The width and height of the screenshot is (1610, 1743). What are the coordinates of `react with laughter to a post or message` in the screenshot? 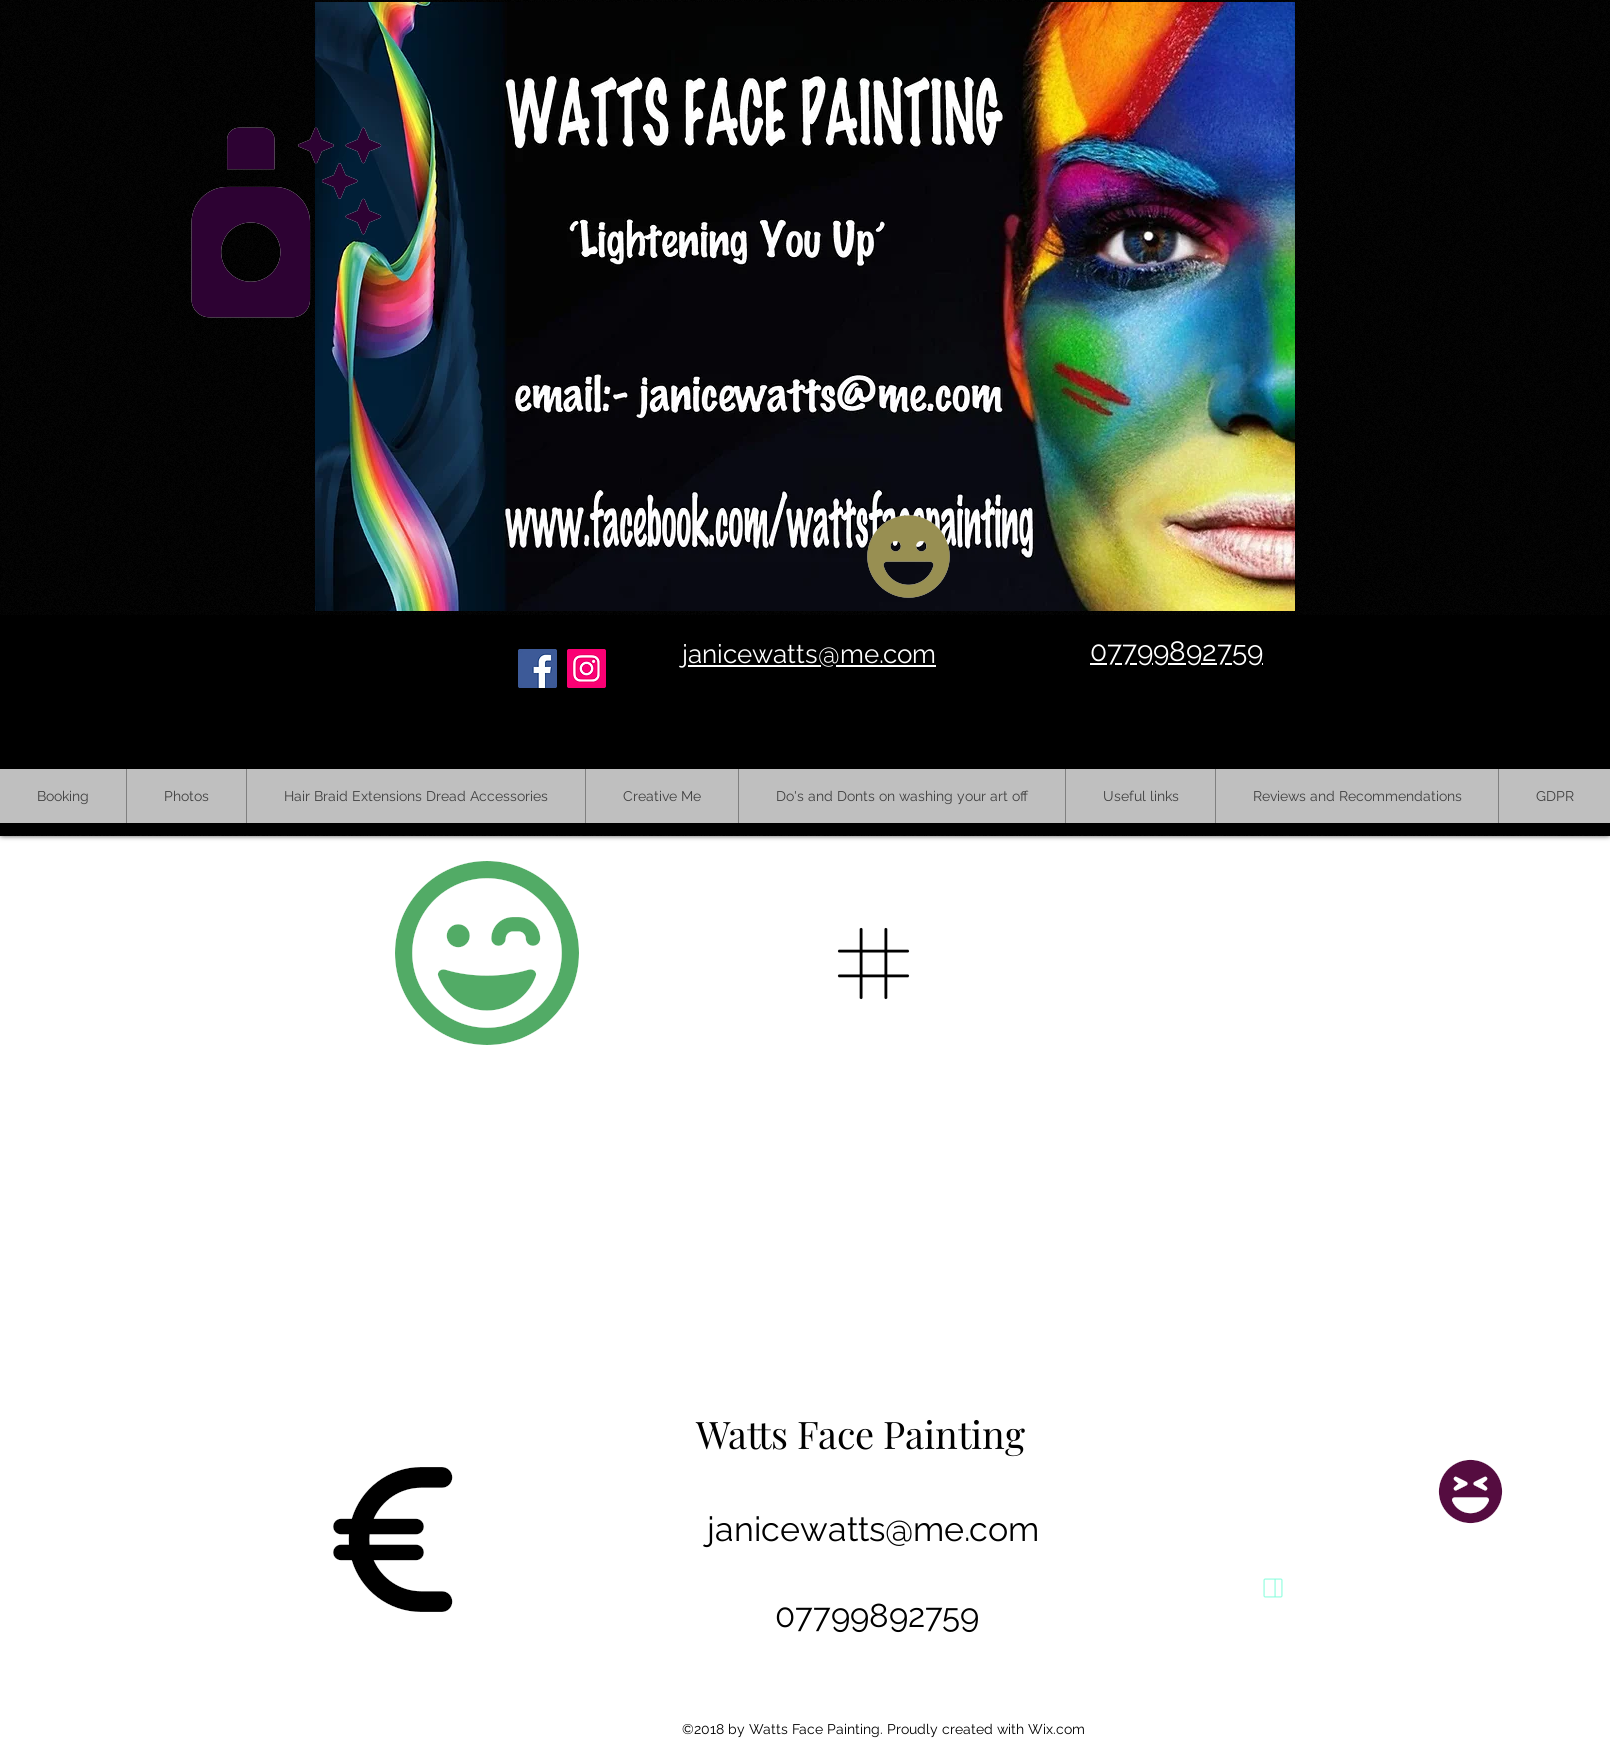 It's located at (908, 556).